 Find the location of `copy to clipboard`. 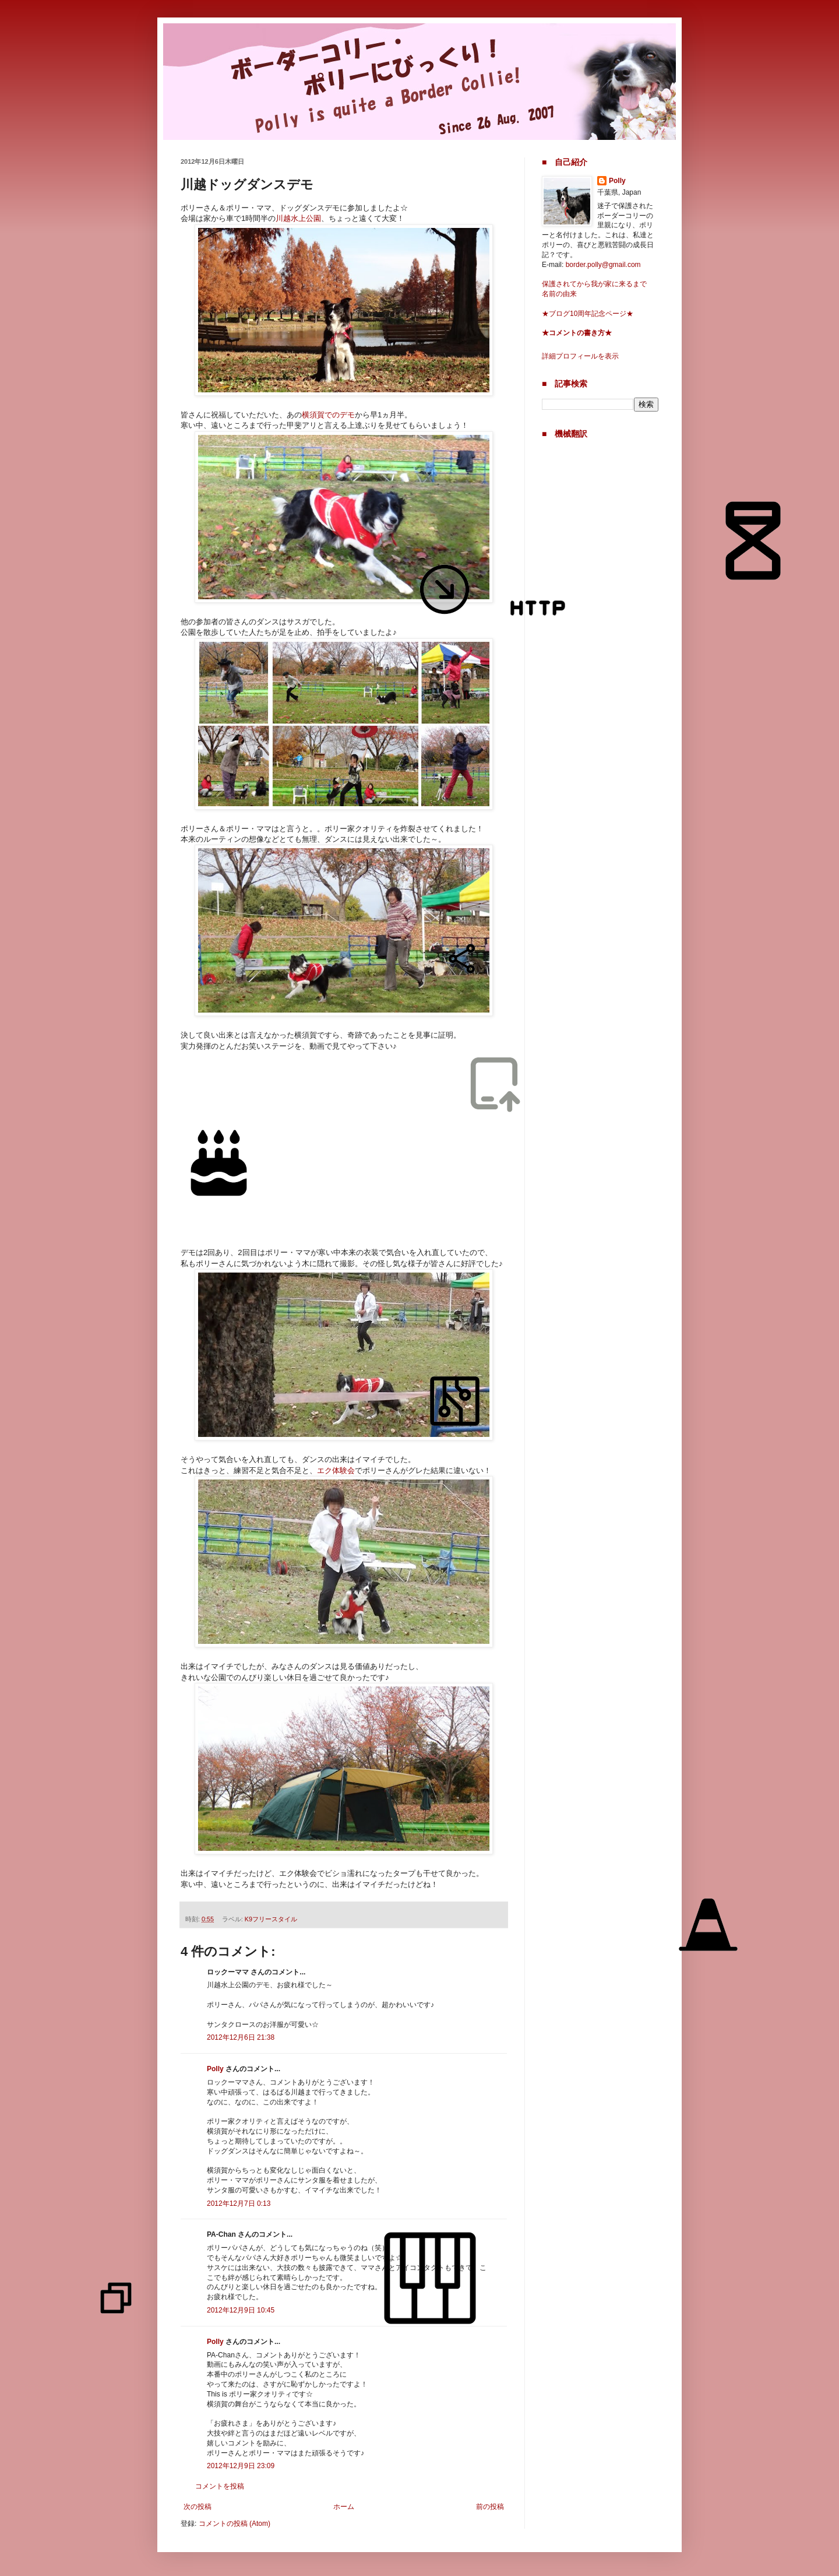

copy to clipboard is located at coordinates (116, 2298).